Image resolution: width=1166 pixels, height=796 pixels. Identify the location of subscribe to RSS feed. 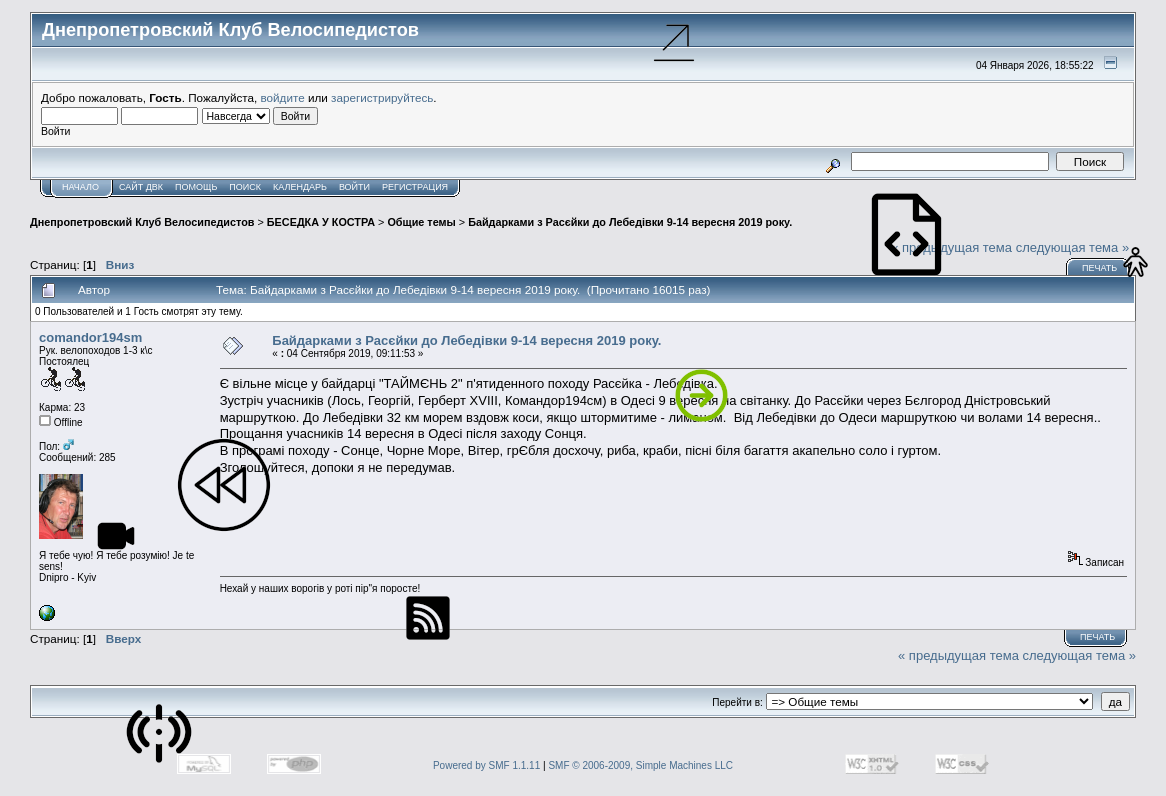
(428, 618).